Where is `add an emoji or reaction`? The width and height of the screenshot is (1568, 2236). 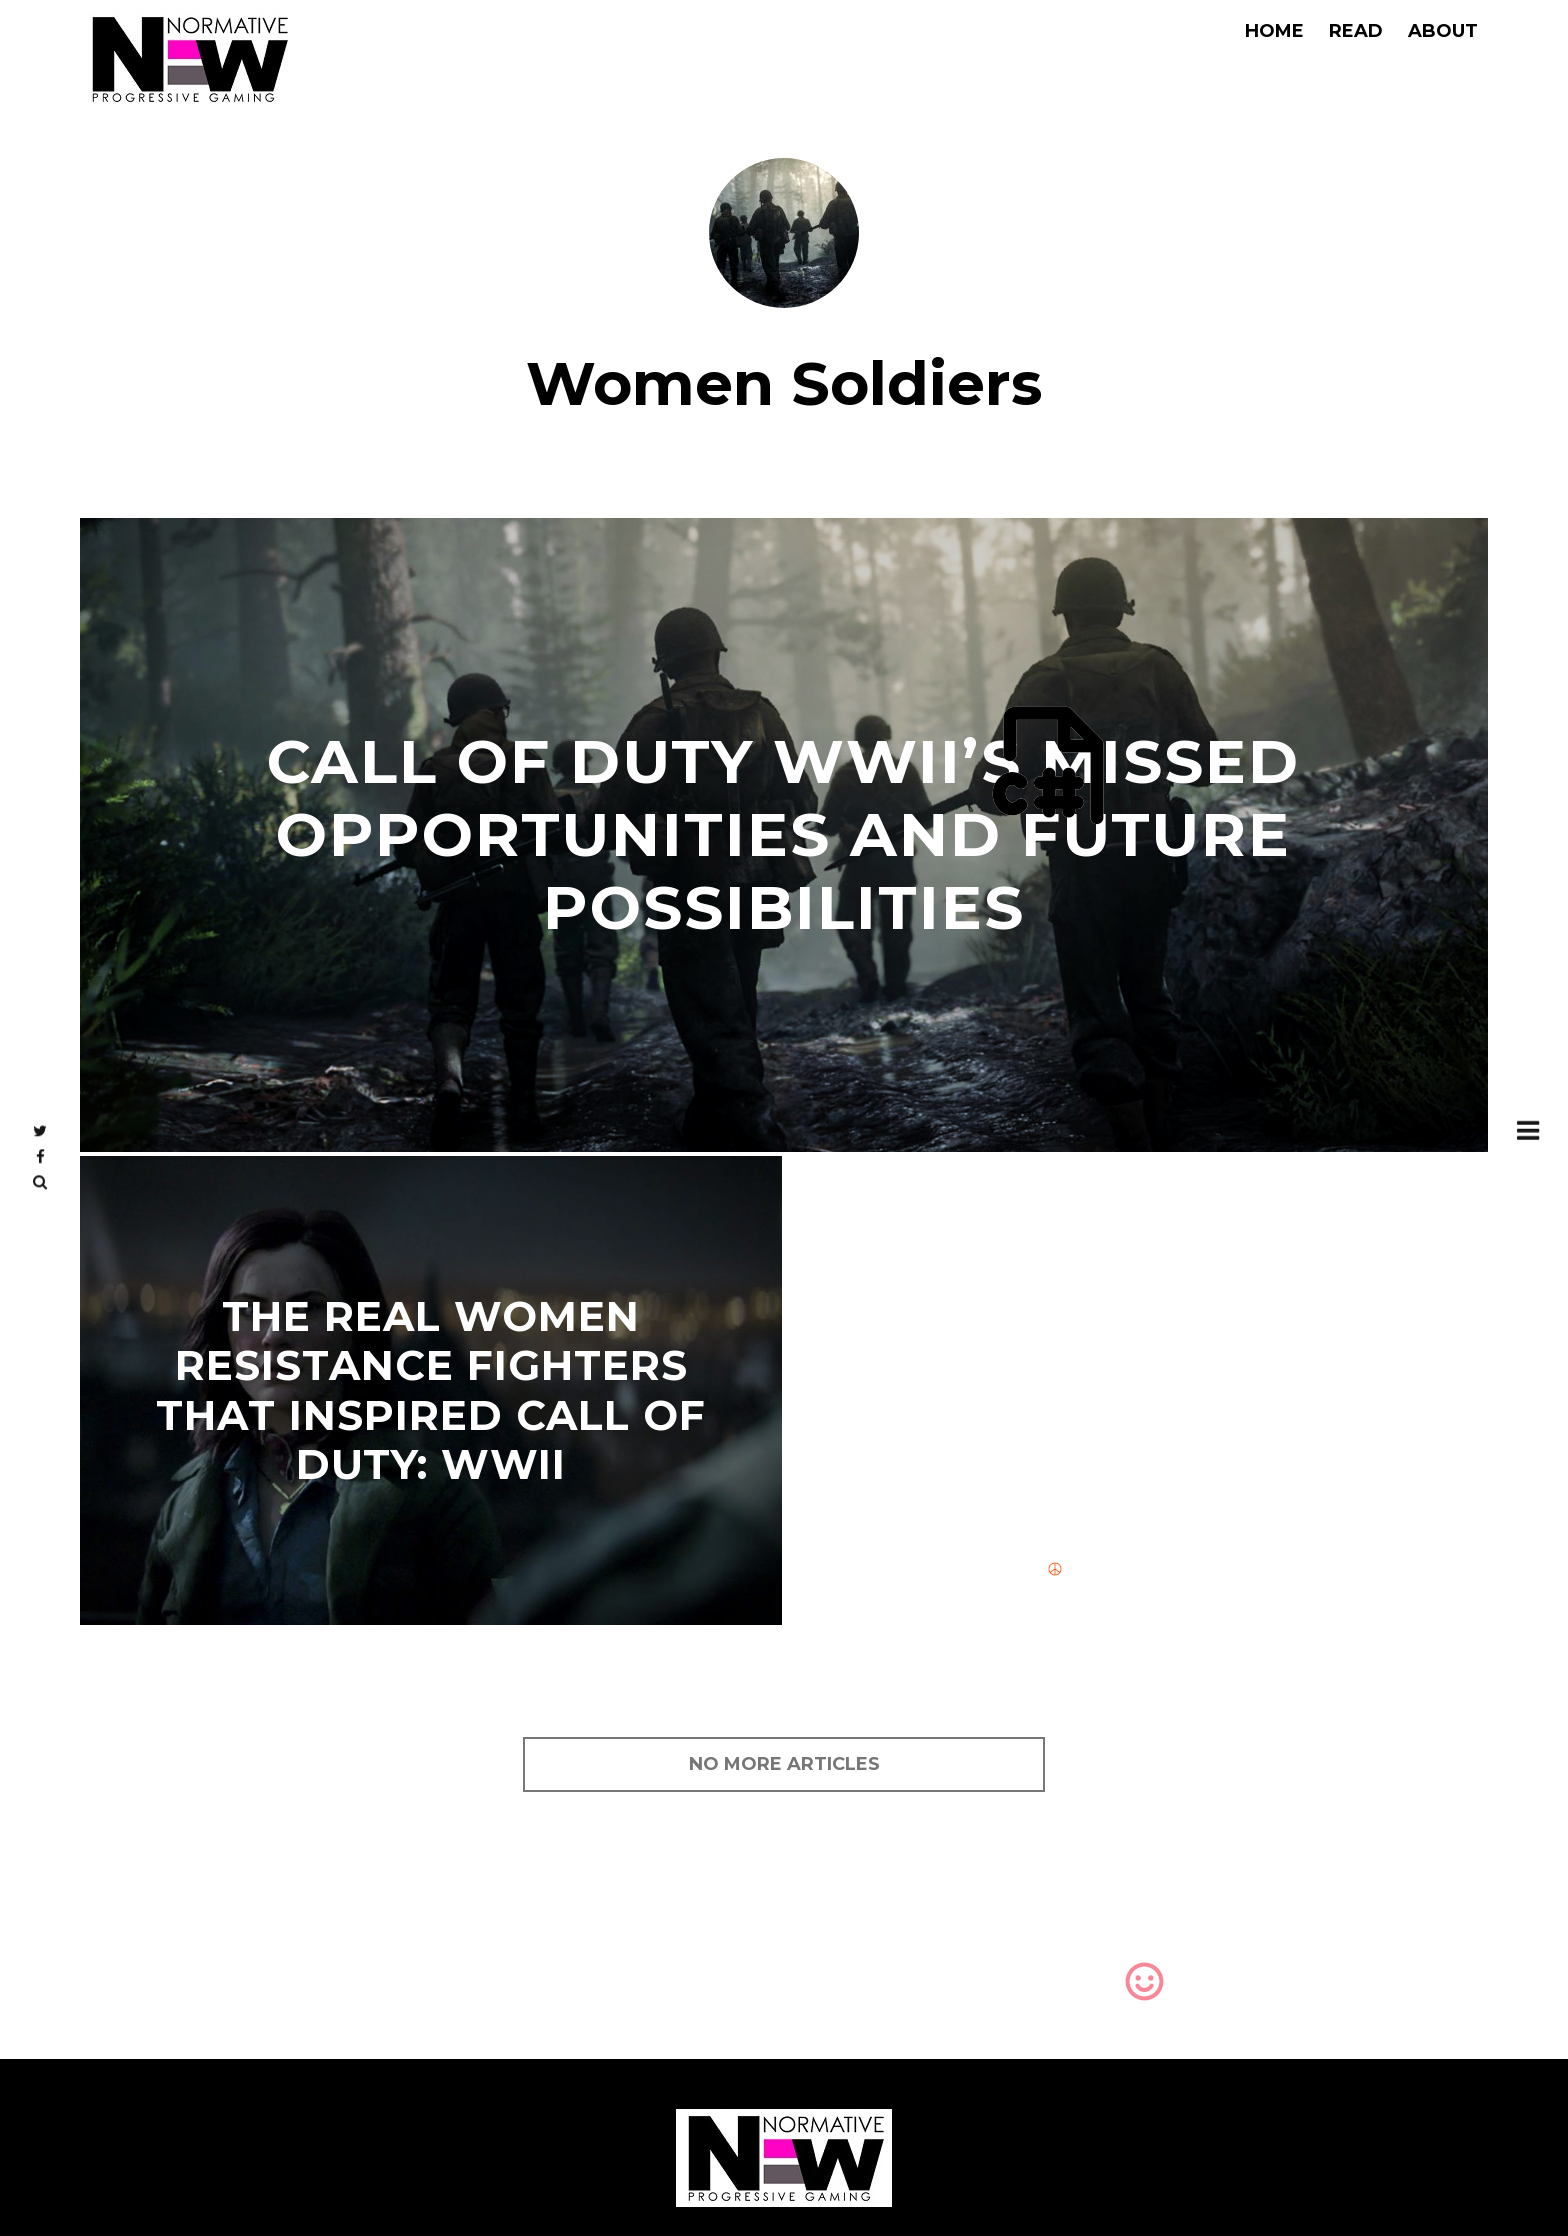 add an emoji or reaction is located at coordinates (1144, 1981).